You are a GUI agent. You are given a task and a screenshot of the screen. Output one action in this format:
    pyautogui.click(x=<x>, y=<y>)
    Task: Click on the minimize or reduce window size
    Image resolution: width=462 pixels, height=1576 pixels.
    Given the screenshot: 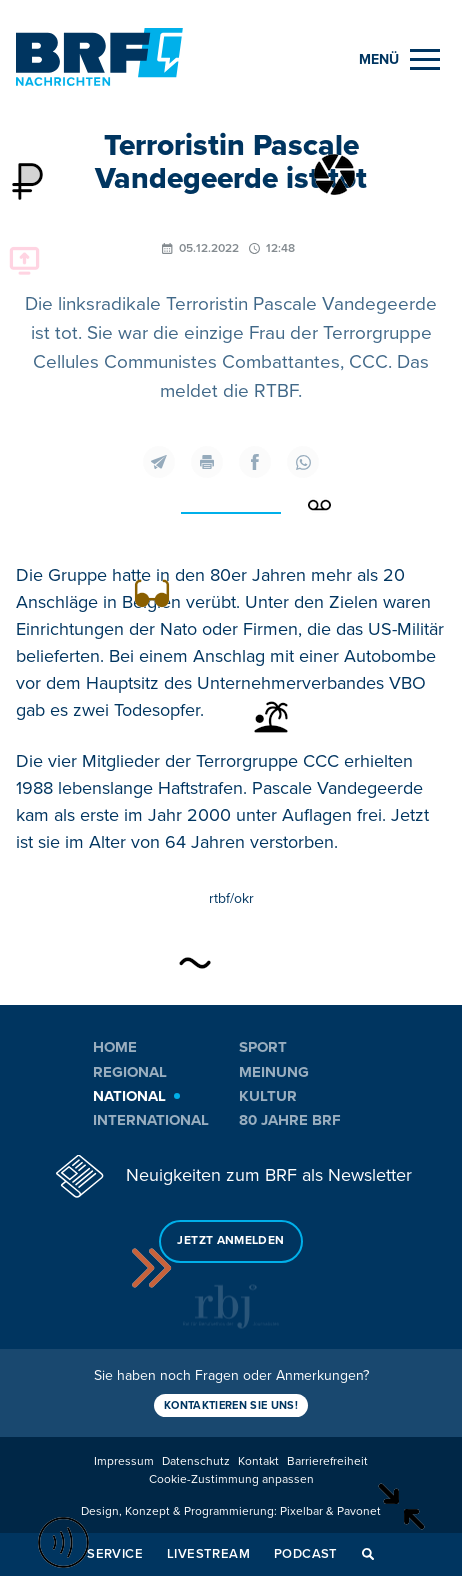 What is the action you would take?
    pyautogui.click(x=401, y=1506)
    